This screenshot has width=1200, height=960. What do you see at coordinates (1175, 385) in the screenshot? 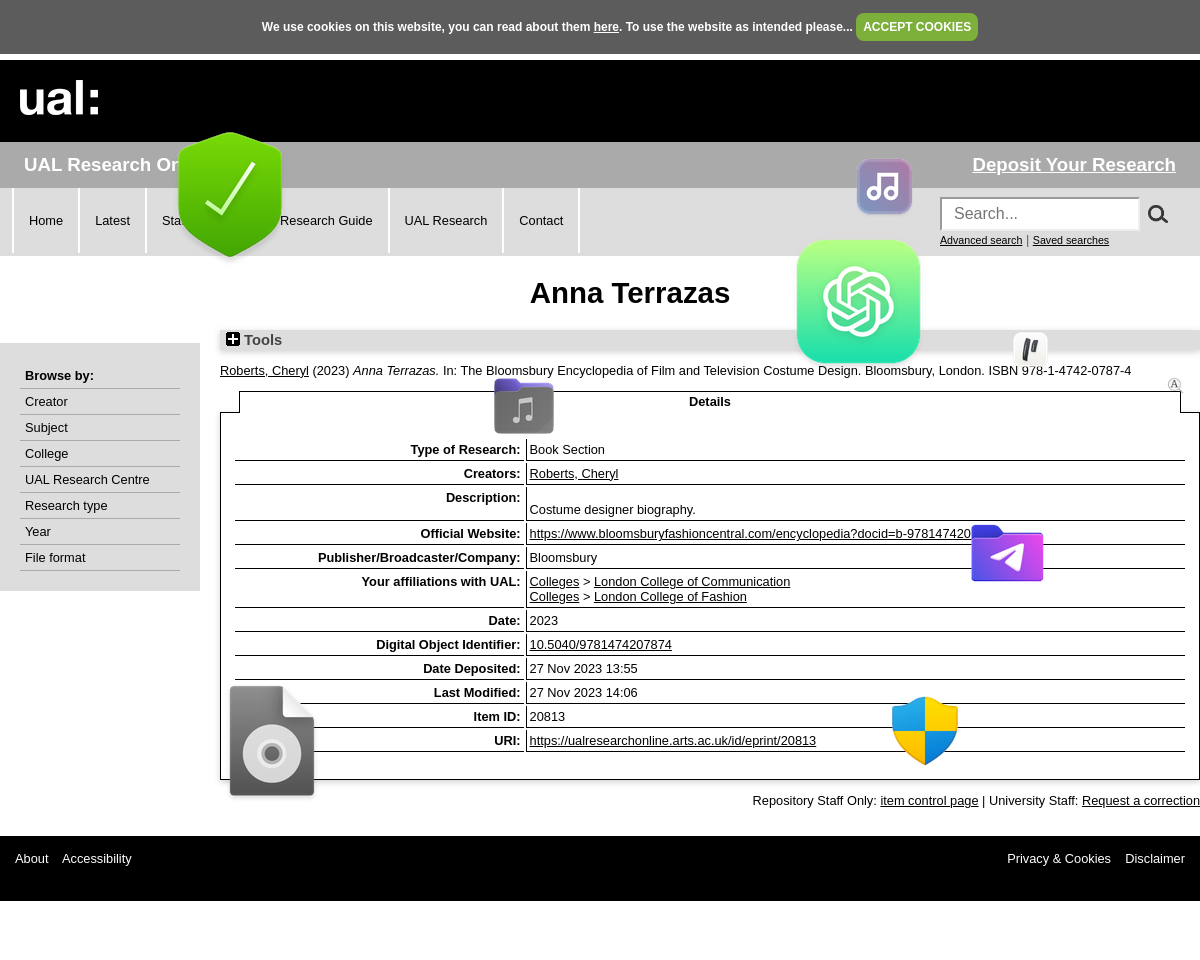
I see `search for files or documents` at bounding box center [1175, 385].